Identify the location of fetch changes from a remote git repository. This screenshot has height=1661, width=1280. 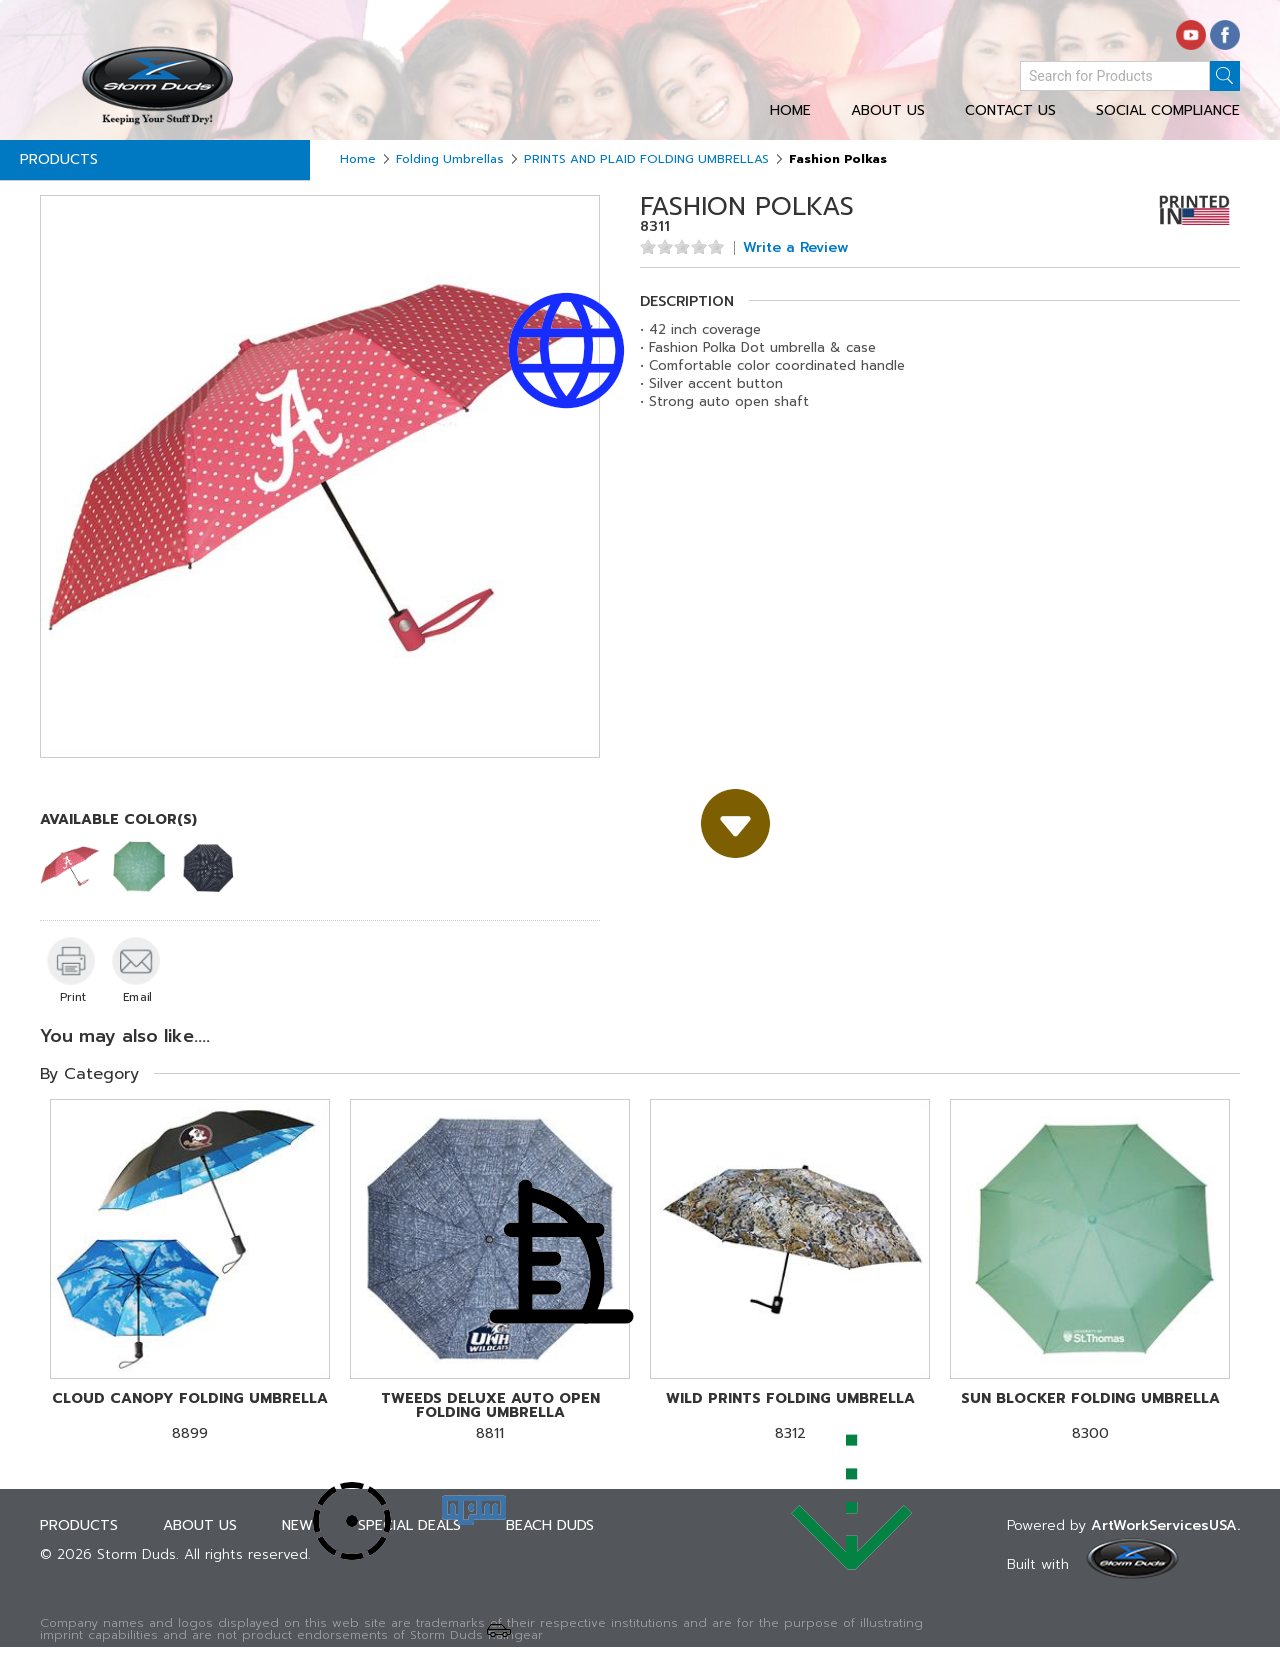
(846, 1502).